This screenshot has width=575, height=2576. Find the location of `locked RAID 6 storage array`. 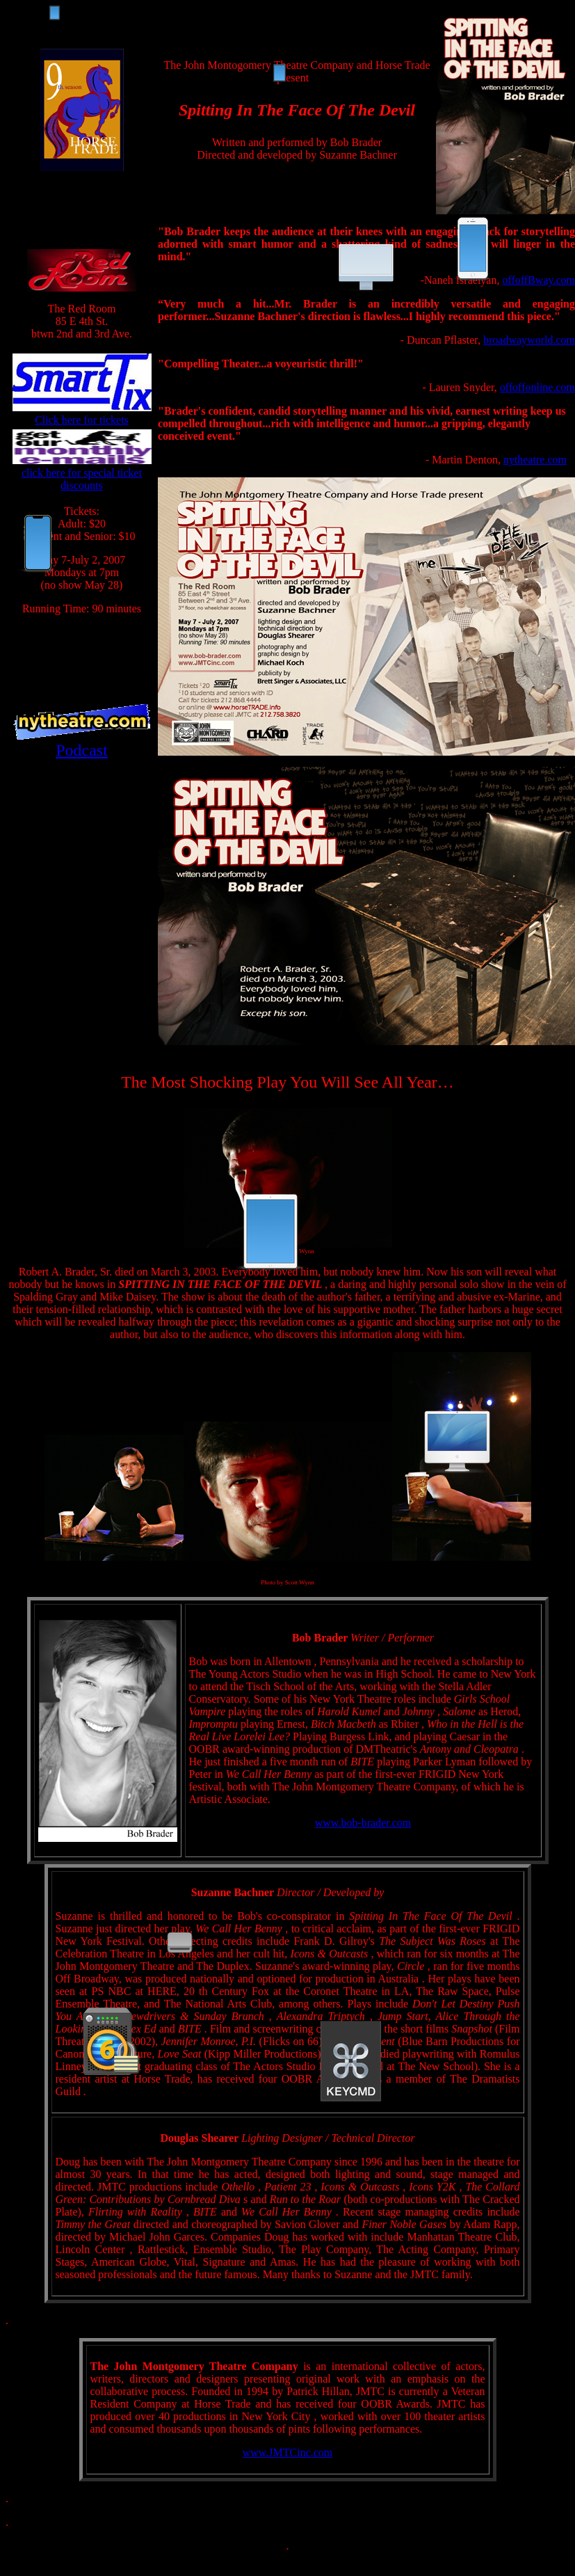

locked RAID 6 storage array is located at coordinates (107, 2041).